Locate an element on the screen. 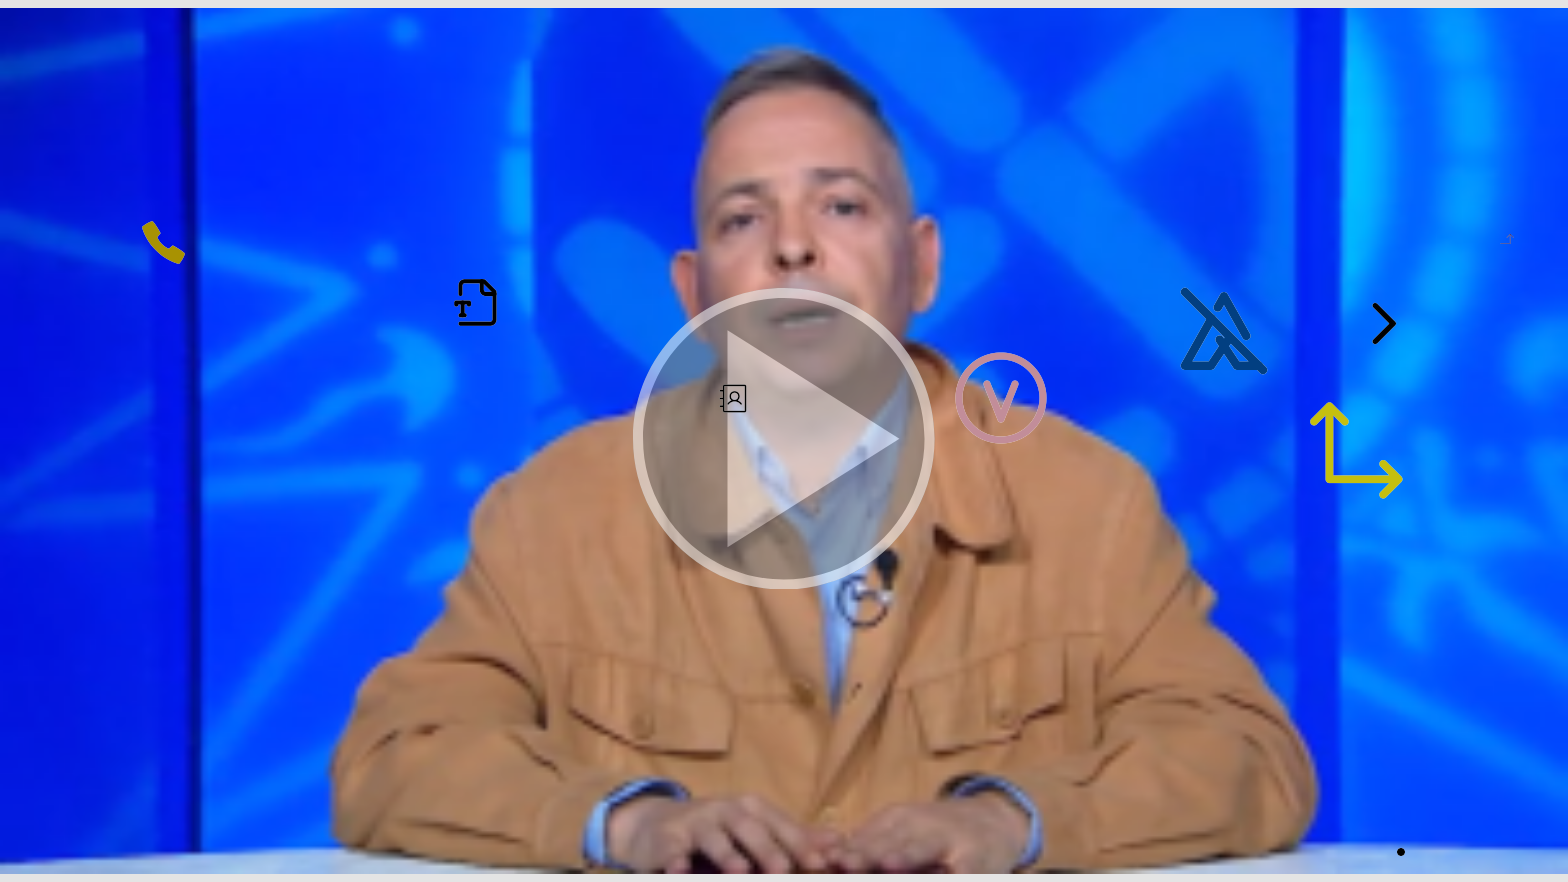 The height and width of the screenshot is (882, 1568). make a phone call is located at coordinates (163, 242).